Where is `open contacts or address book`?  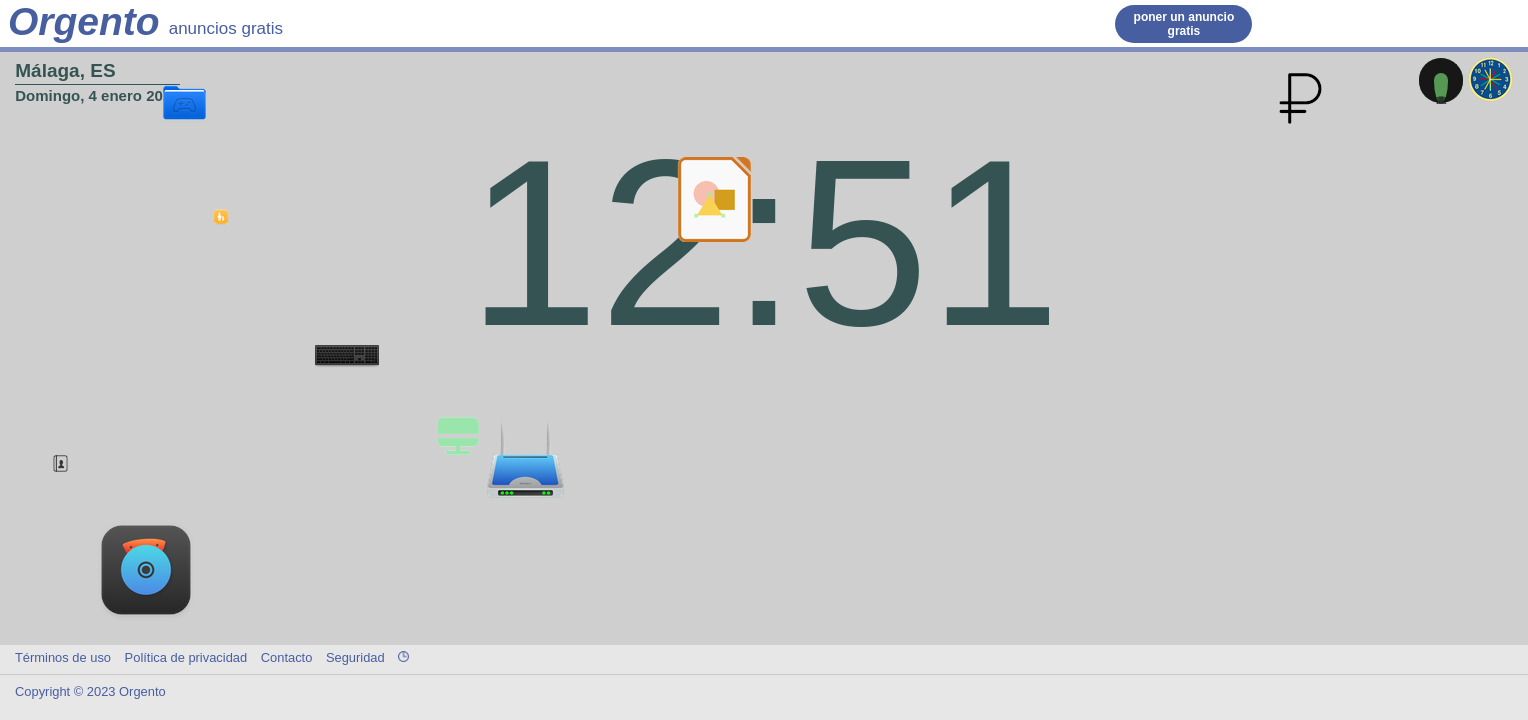
open contacts or address book is located at coordinates (60, 463).